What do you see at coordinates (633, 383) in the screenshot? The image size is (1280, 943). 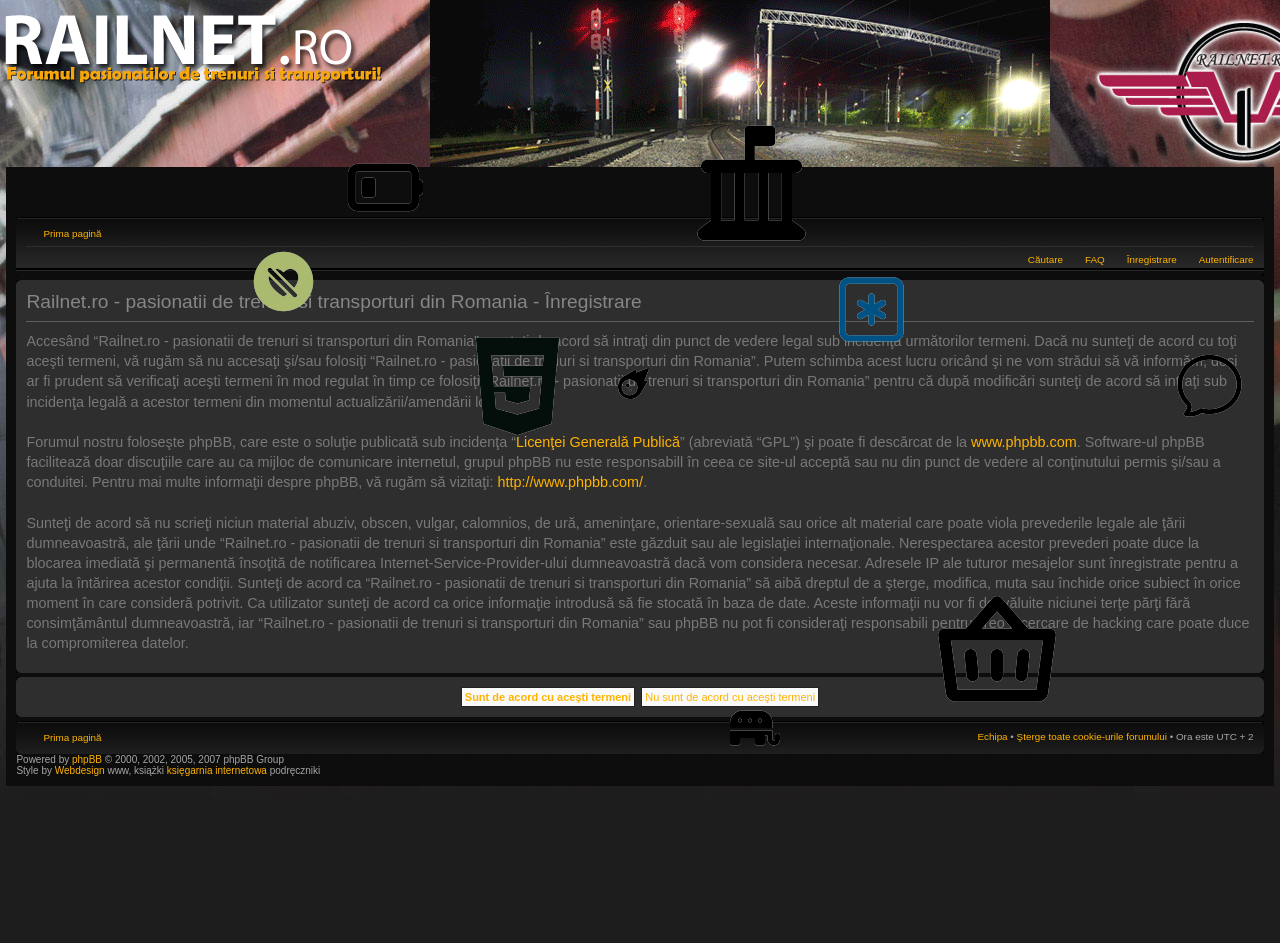 I see `indicates a trending or viral item` at bounding box center [633, 383].